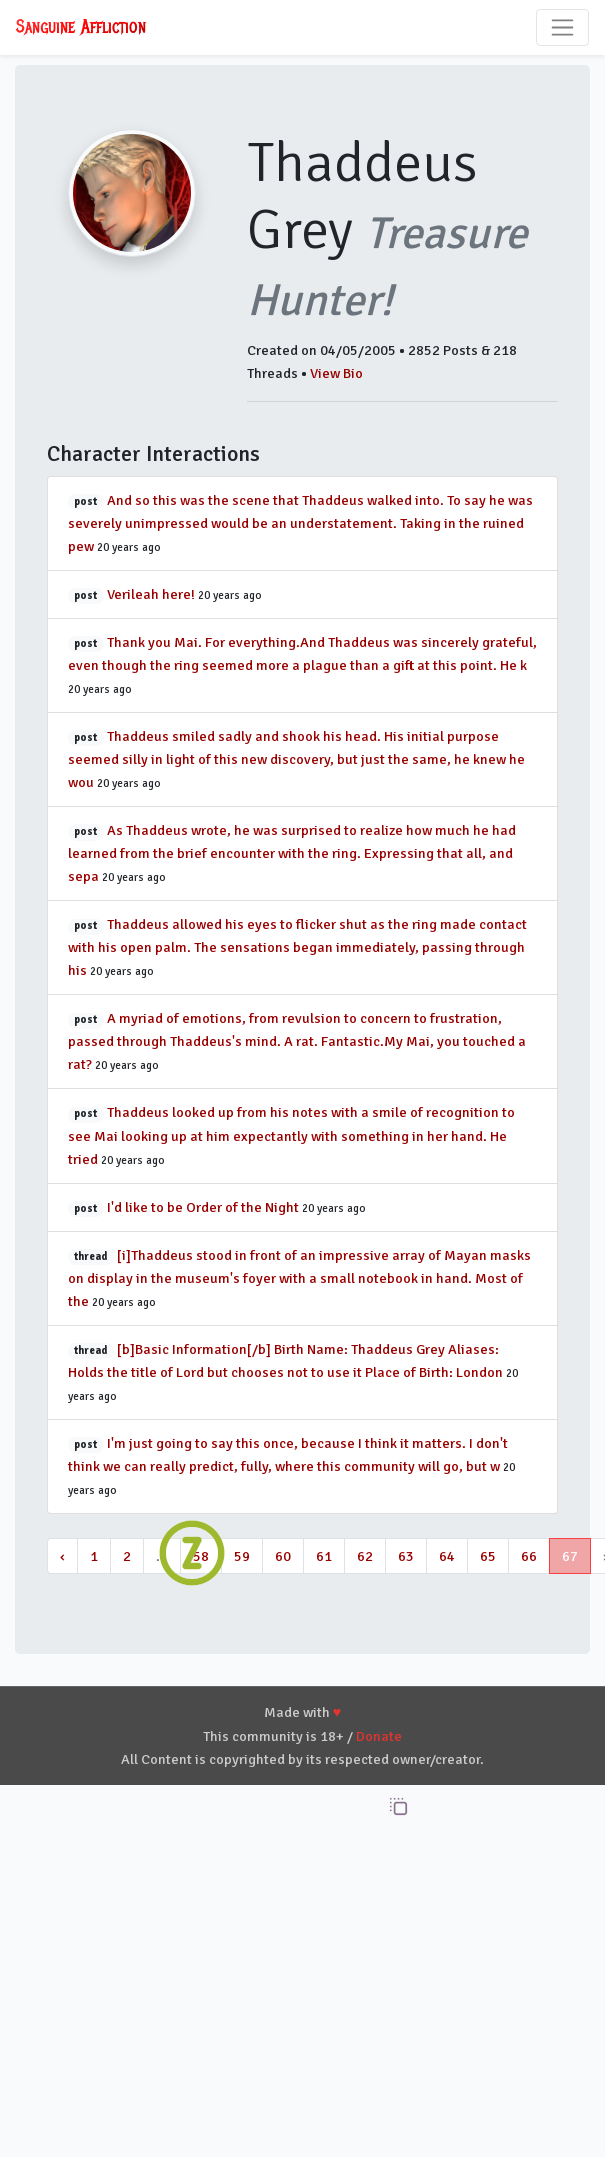 The width and height of the screenshot is (605, 2157). I want to click on indicates z-index or layer ordering controls, so click(192, 1553).